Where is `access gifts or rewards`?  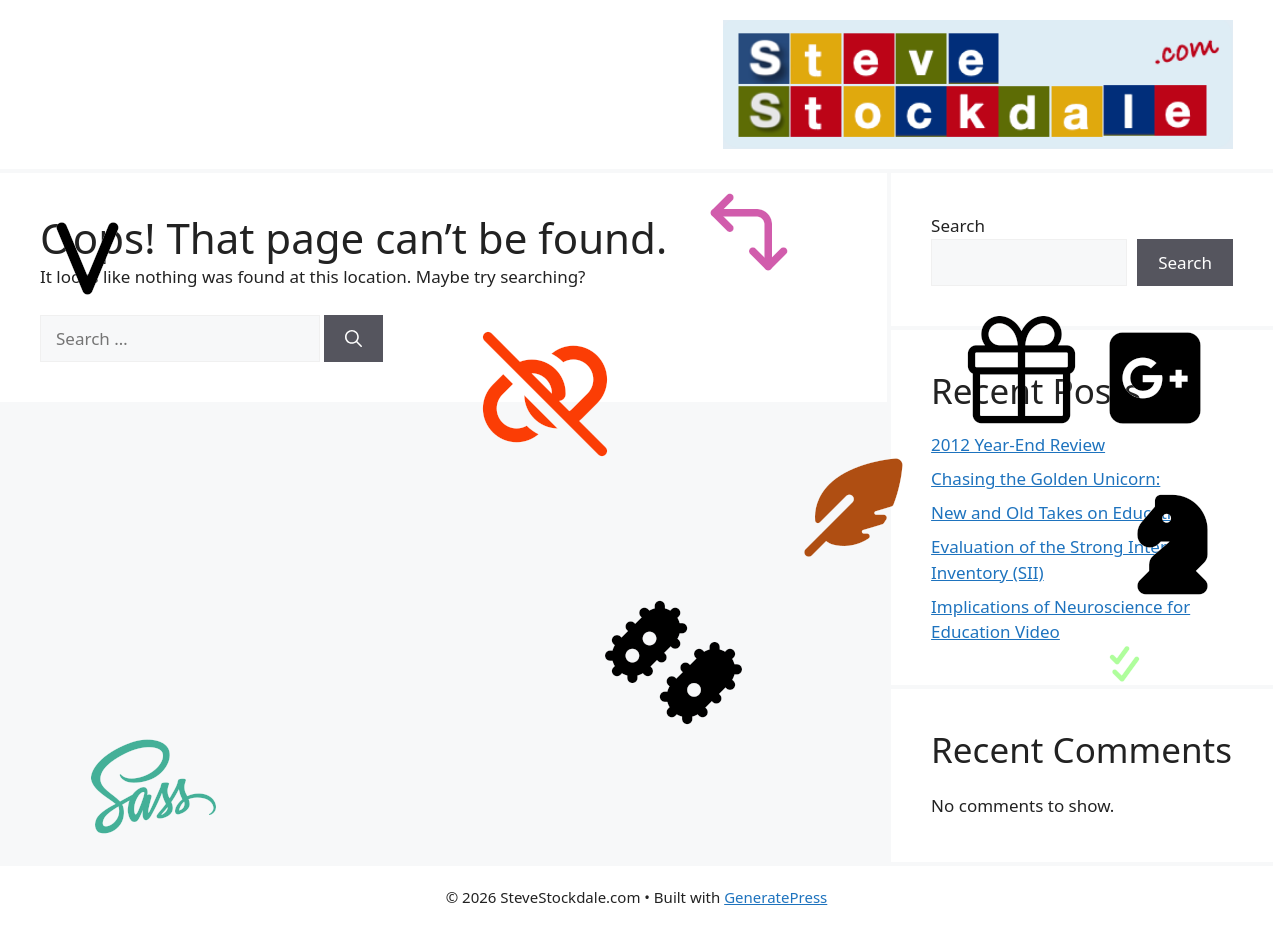
access gifts or rewards is located at coordinates (1021, 374).